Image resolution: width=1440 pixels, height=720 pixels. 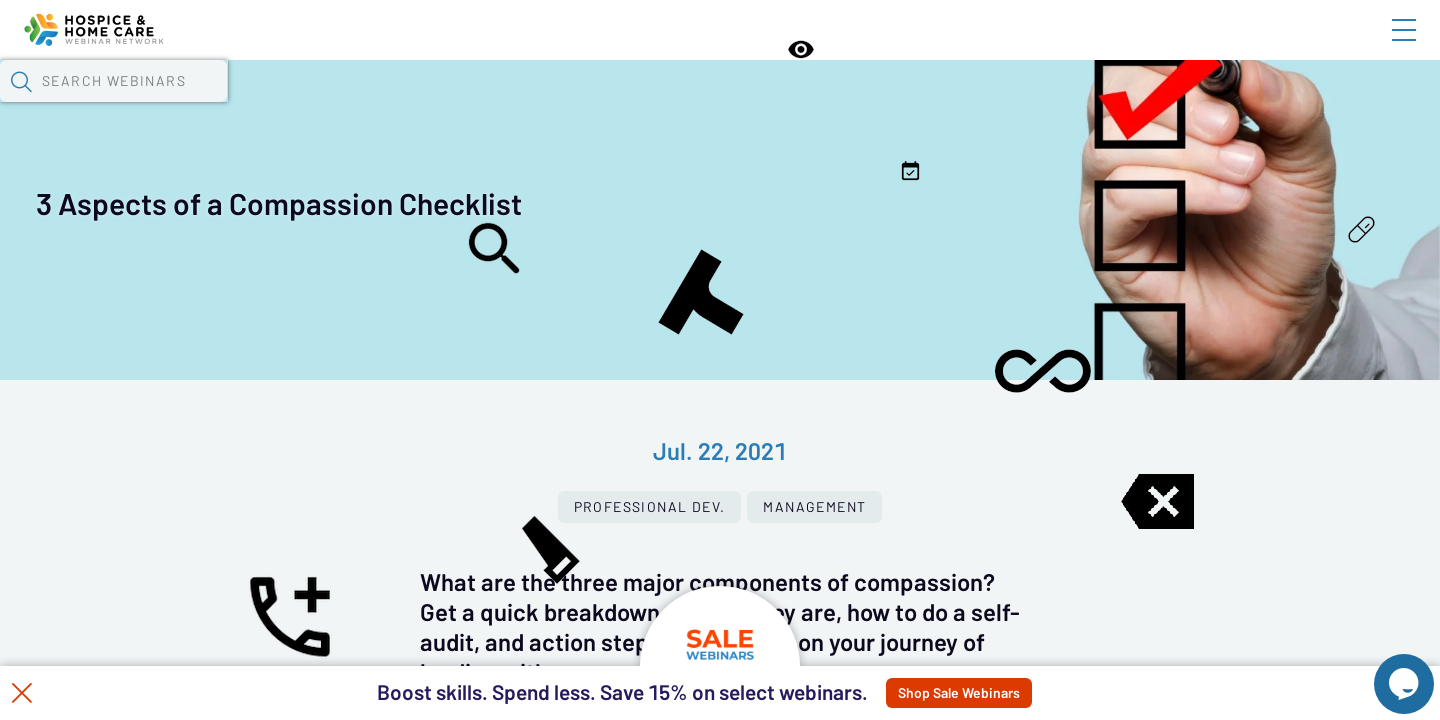 I want to click on confirmed calendar event, so click(x=910, y=171).